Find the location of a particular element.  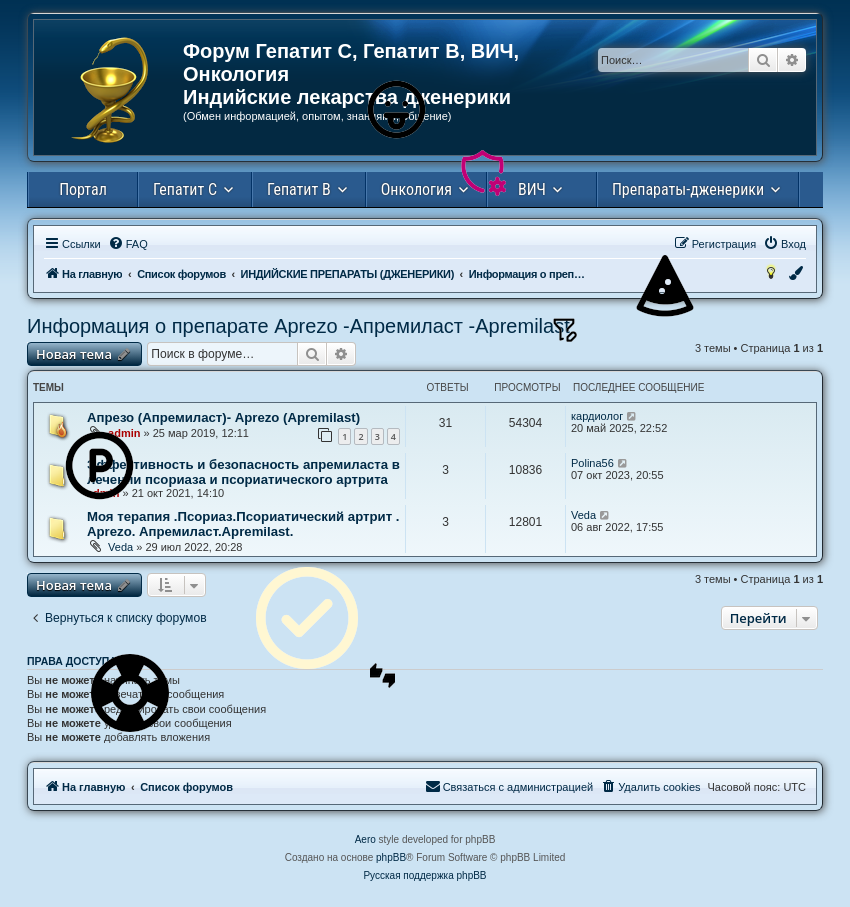

order pizza or food delivery is located at coordinates (665, 285).